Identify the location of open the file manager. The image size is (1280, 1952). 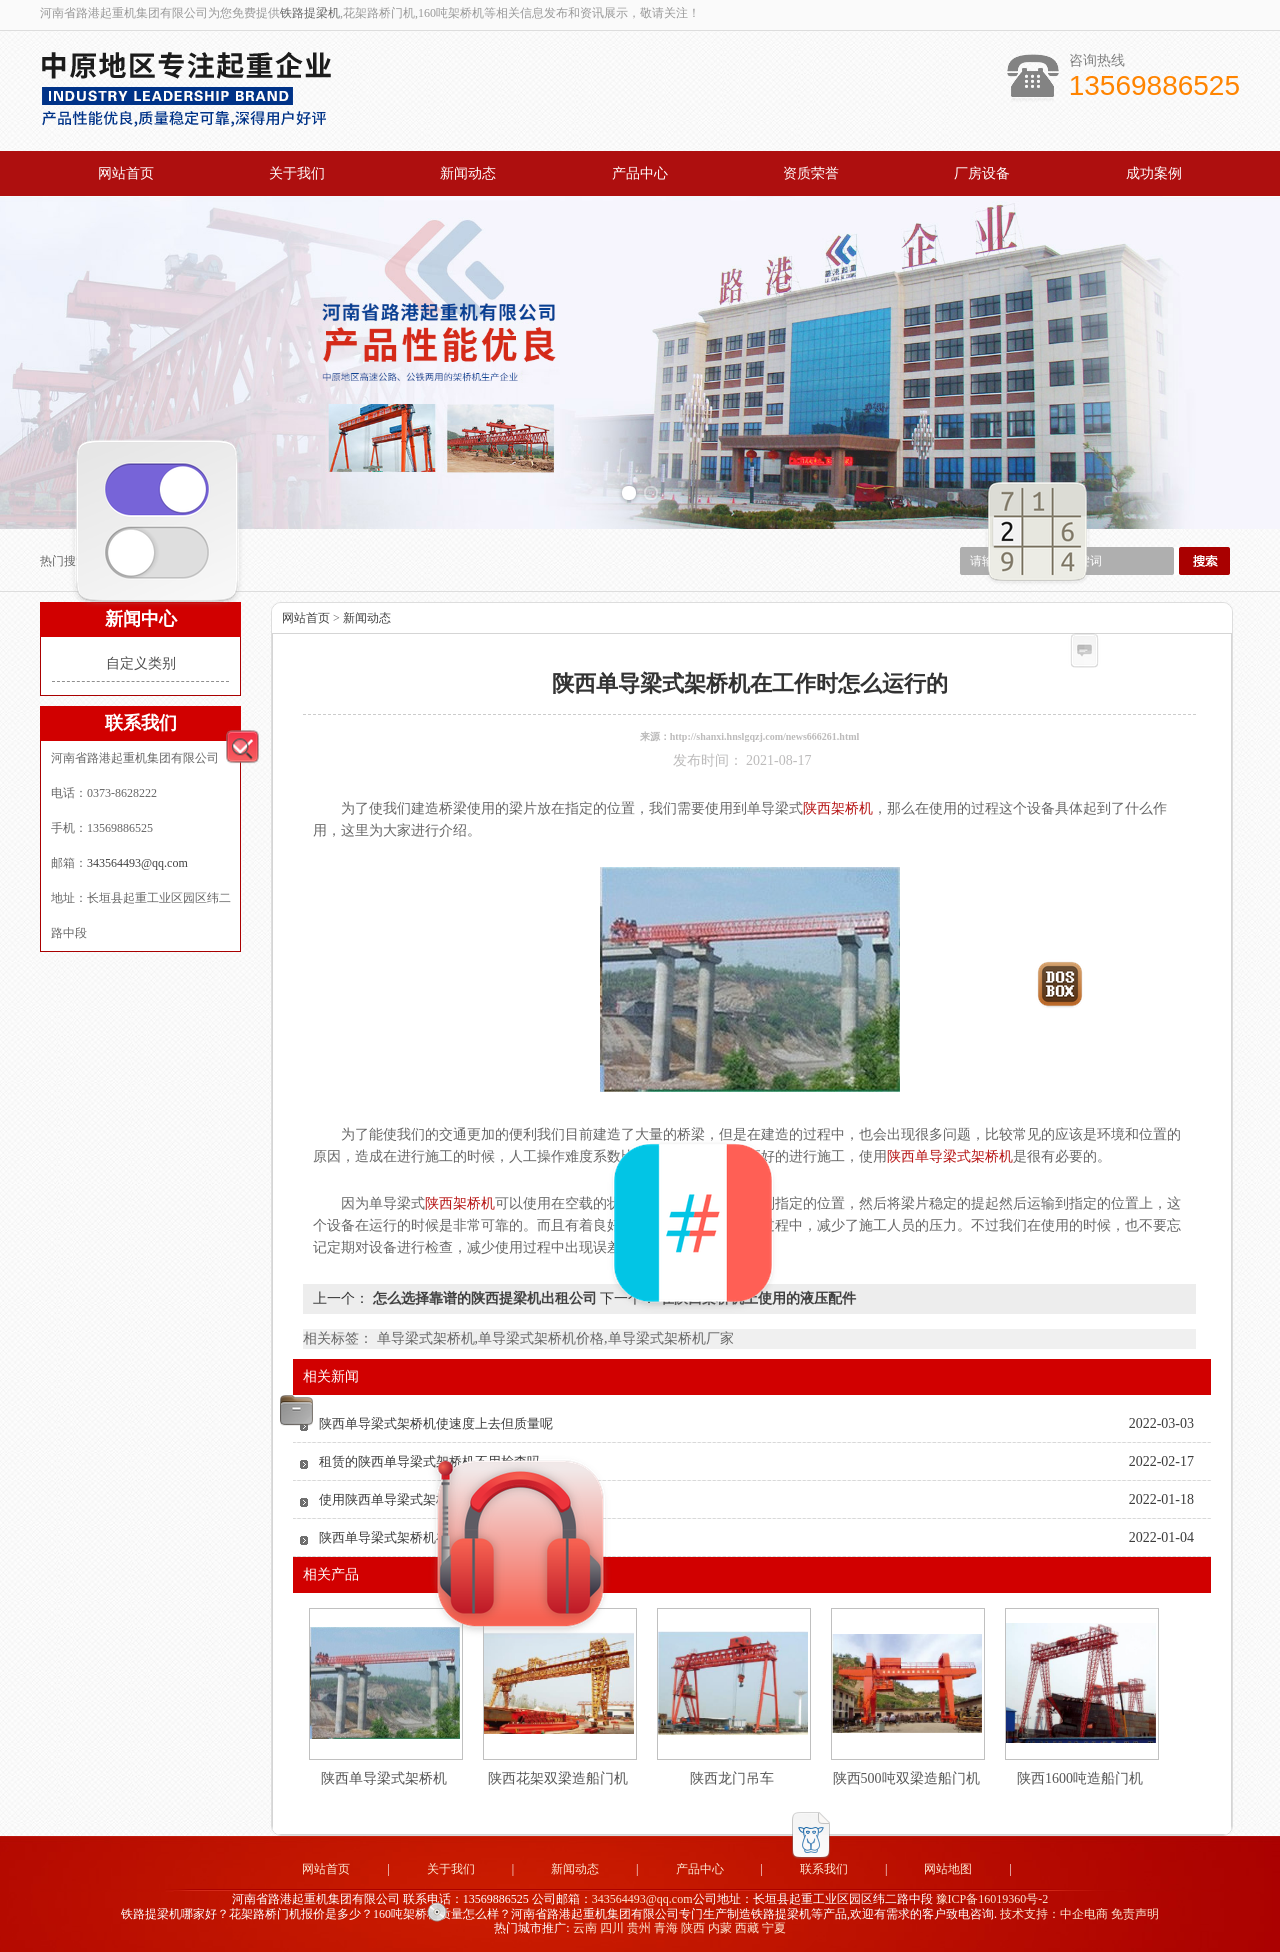
(296, 1409).